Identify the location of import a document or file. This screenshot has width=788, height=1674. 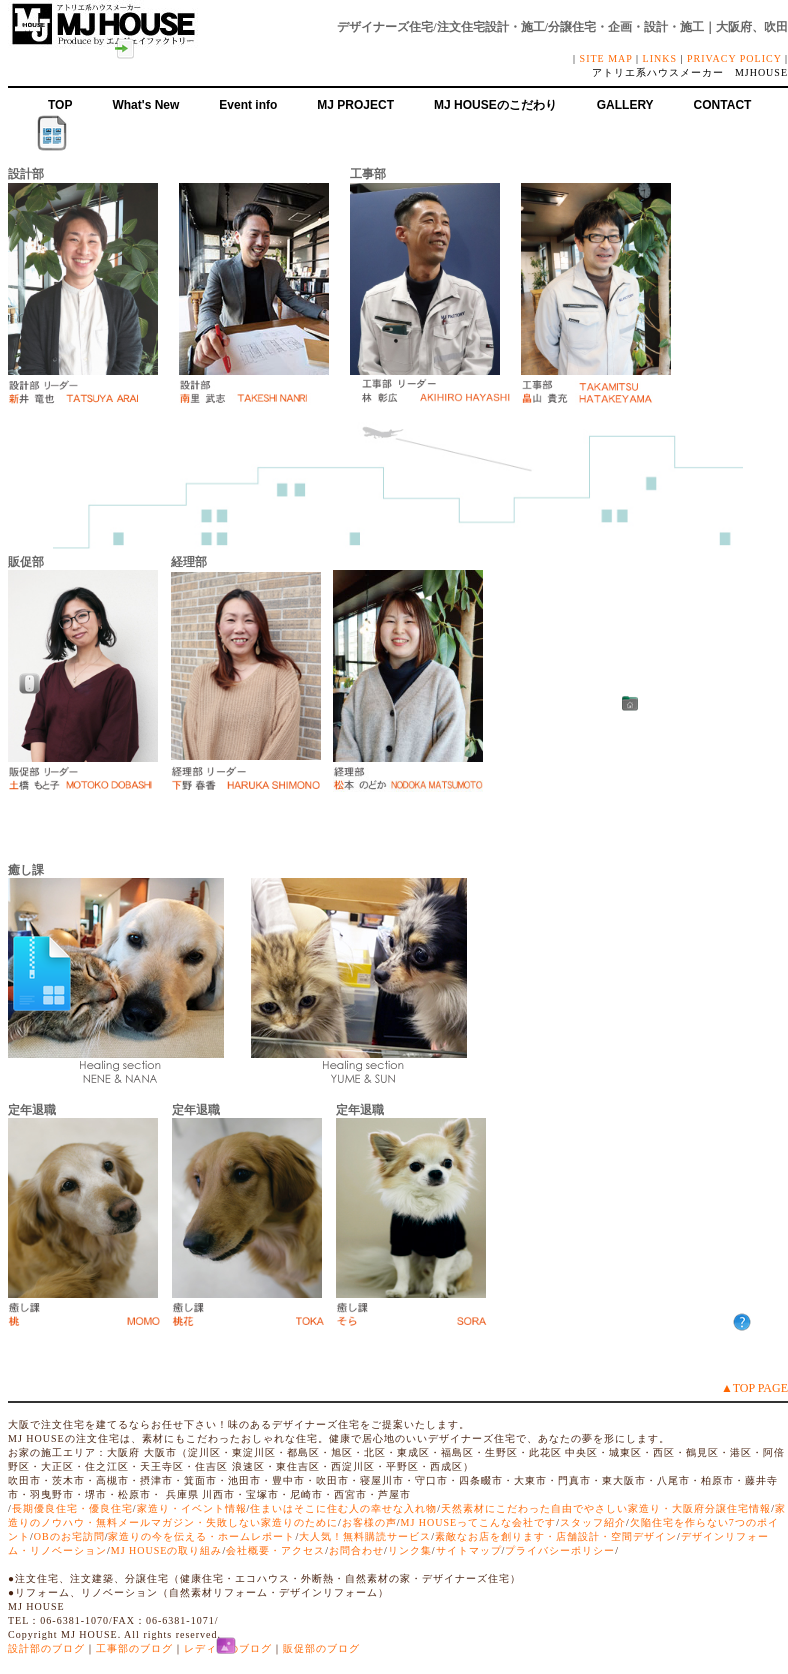
(125, 48).